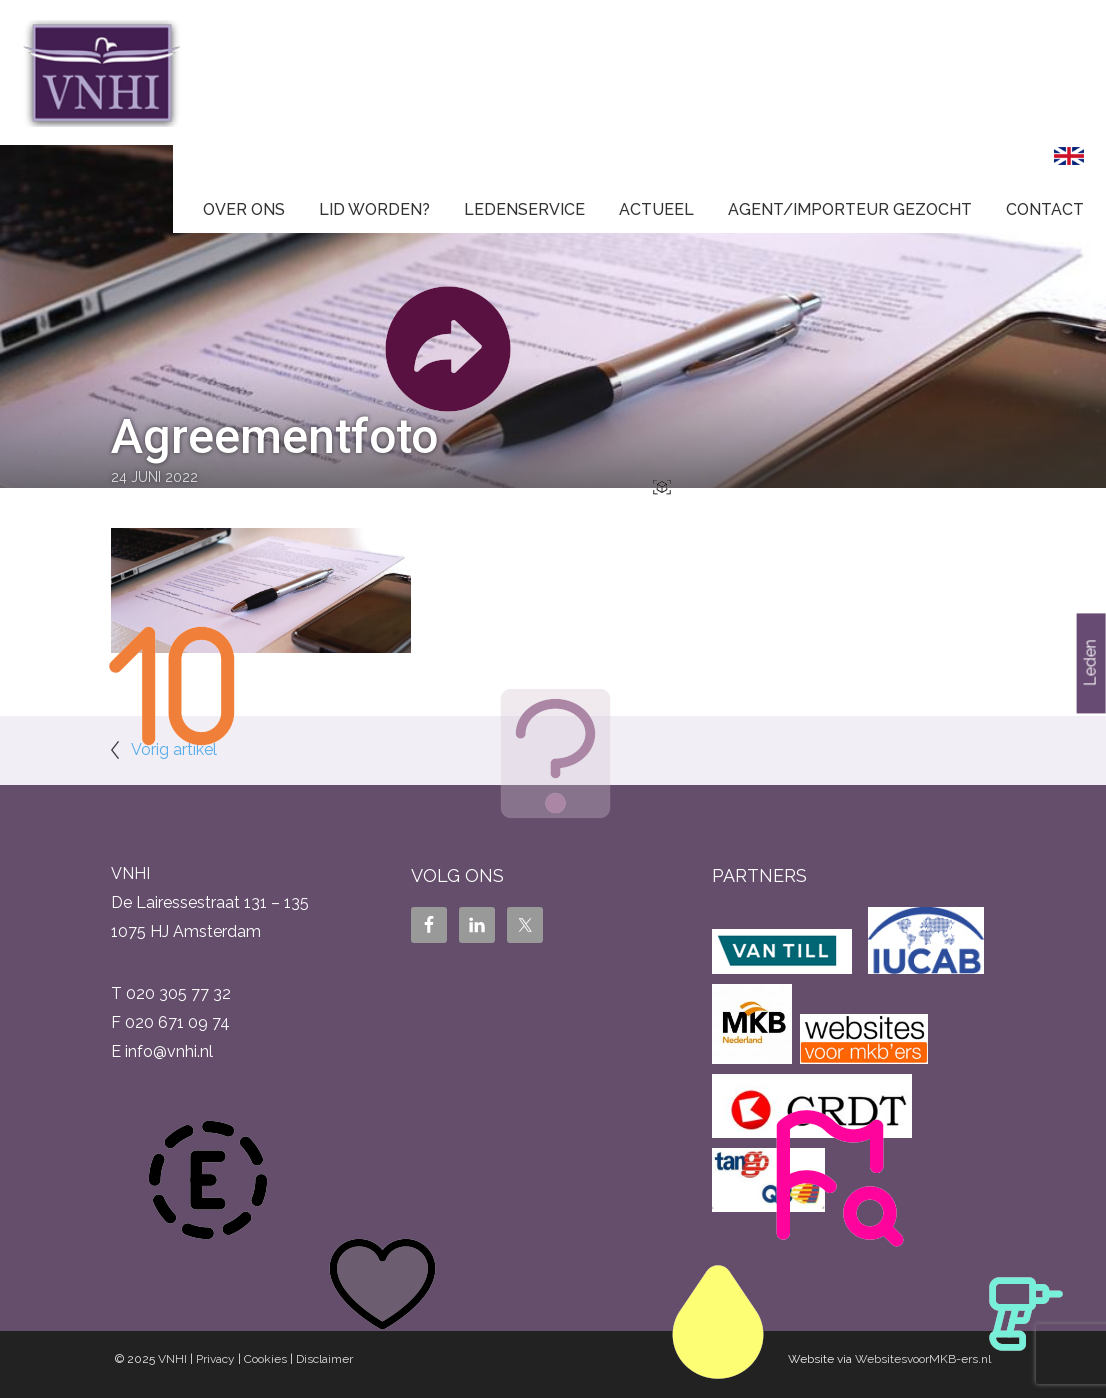  I want to click on search flagged items, so click(830, 1173).